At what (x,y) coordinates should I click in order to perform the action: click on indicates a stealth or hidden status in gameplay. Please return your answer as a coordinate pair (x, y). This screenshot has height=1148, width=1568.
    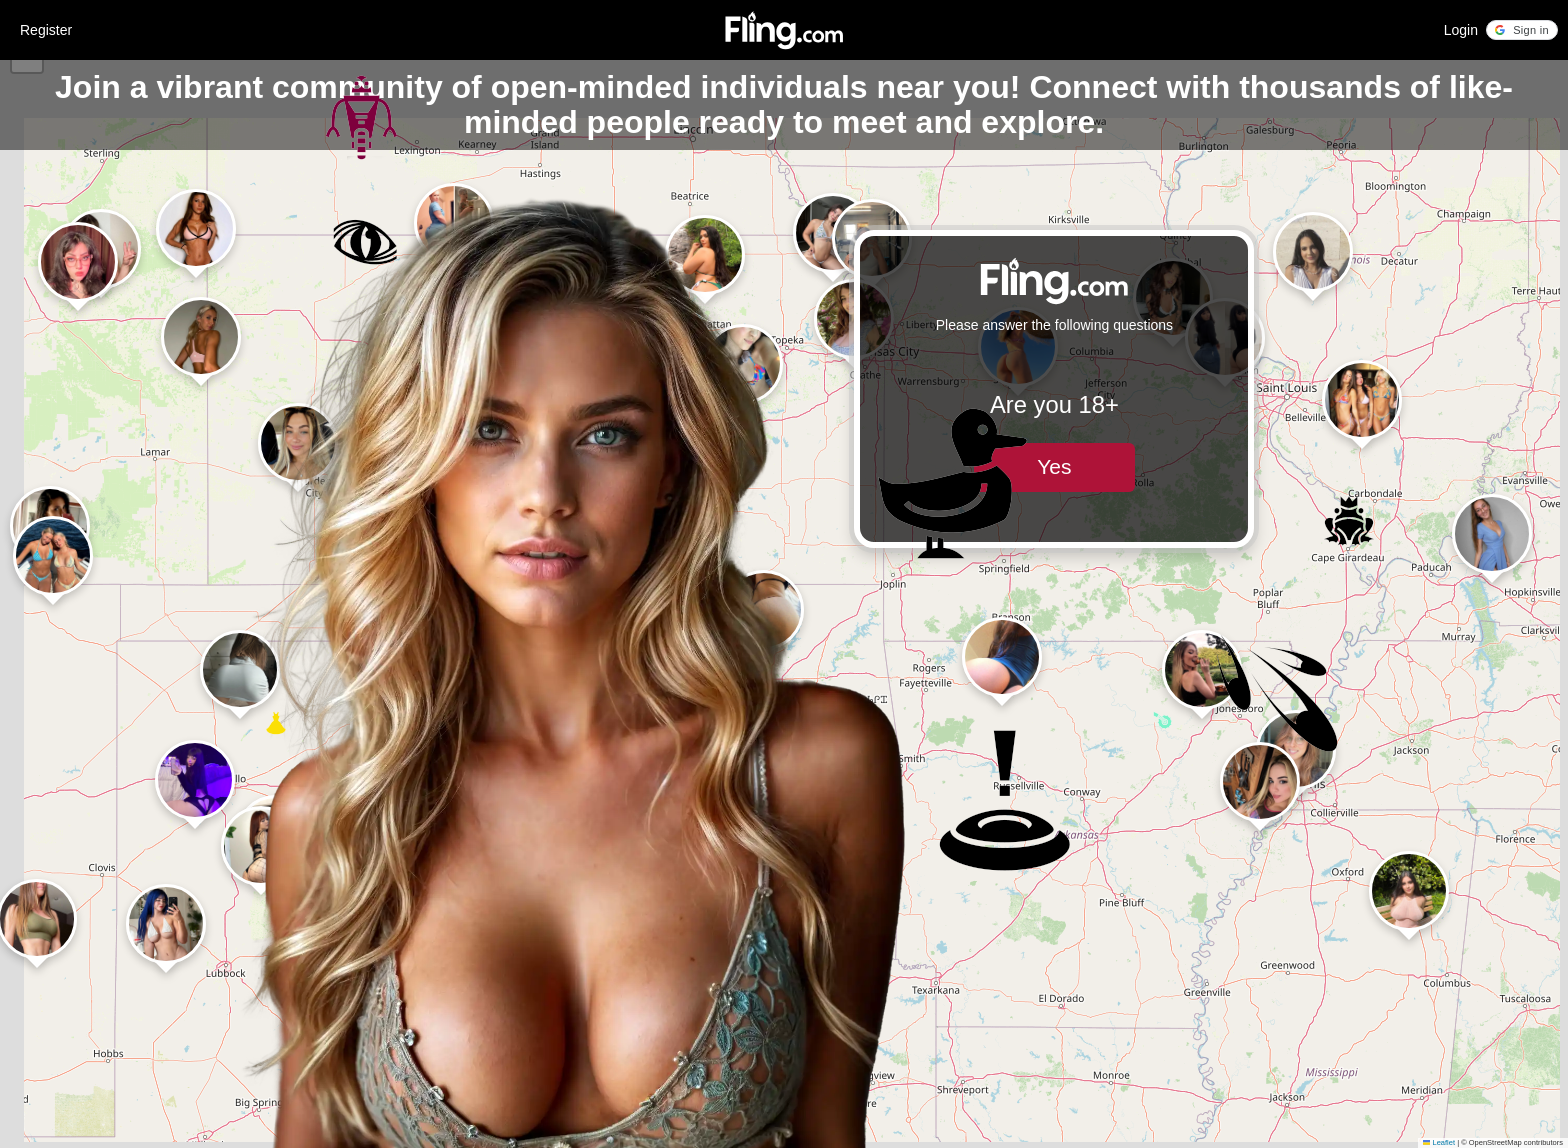
    Looking at the image, I should click on (365, 242).